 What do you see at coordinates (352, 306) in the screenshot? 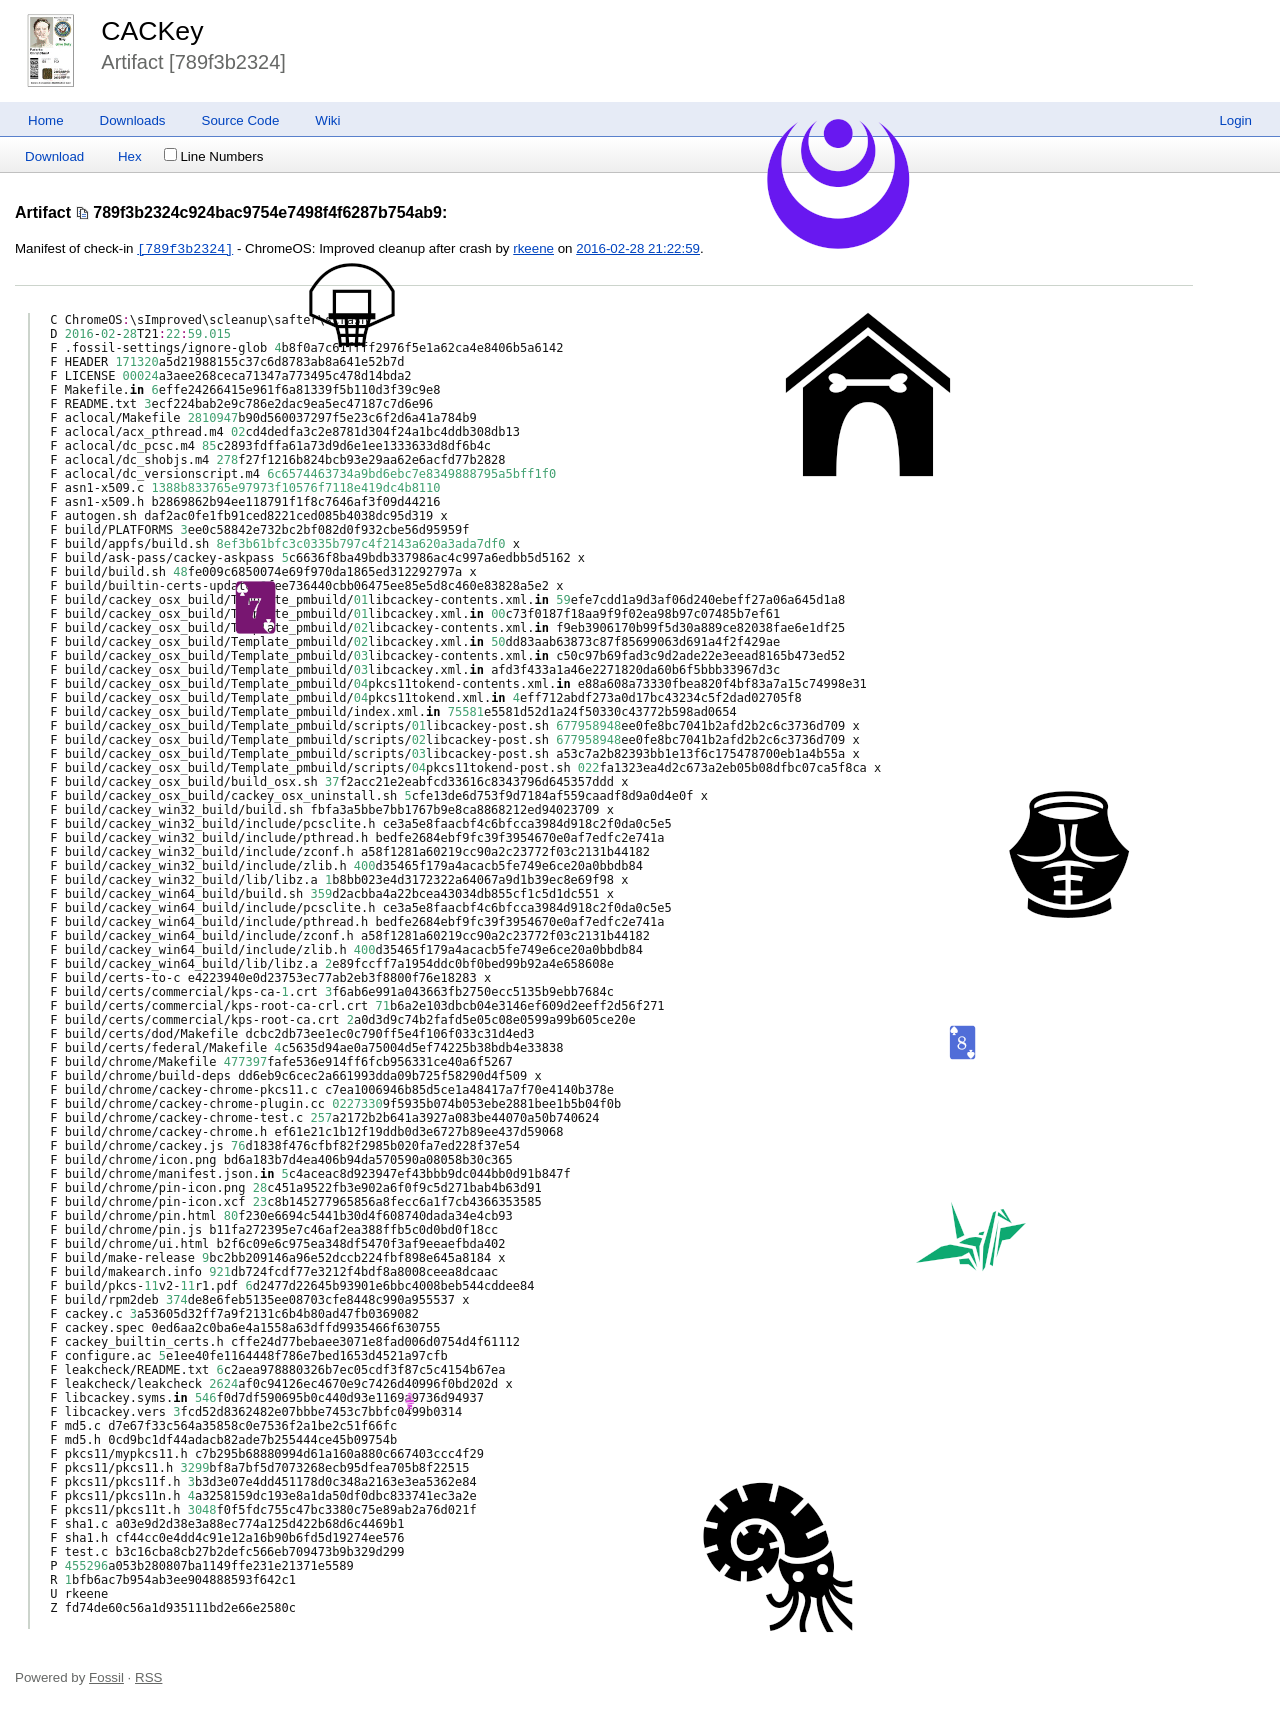
I see `access basketball game or sports section` at bounding box center [352, 306].